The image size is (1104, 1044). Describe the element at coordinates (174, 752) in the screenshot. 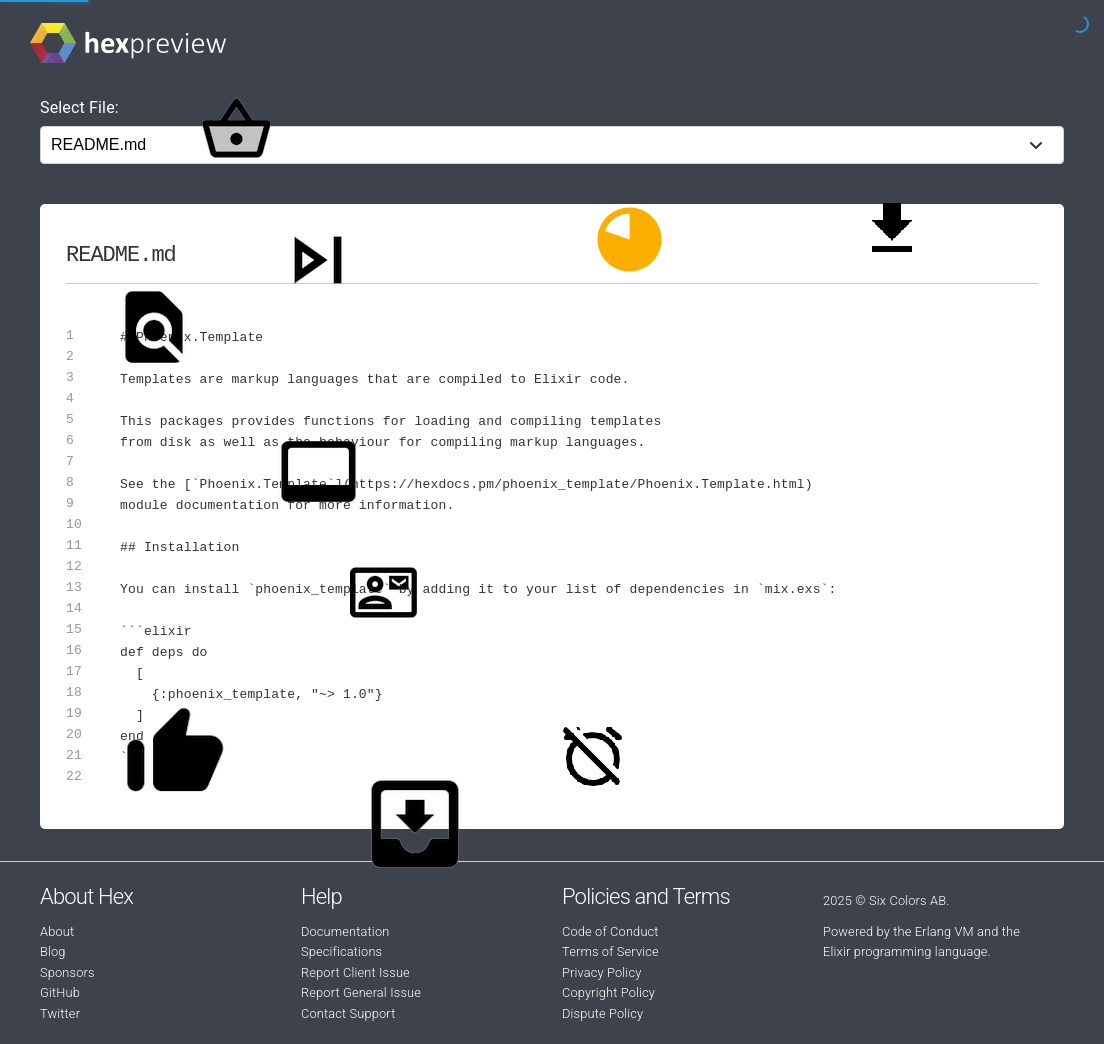

I see `like or upvote content` at that location.